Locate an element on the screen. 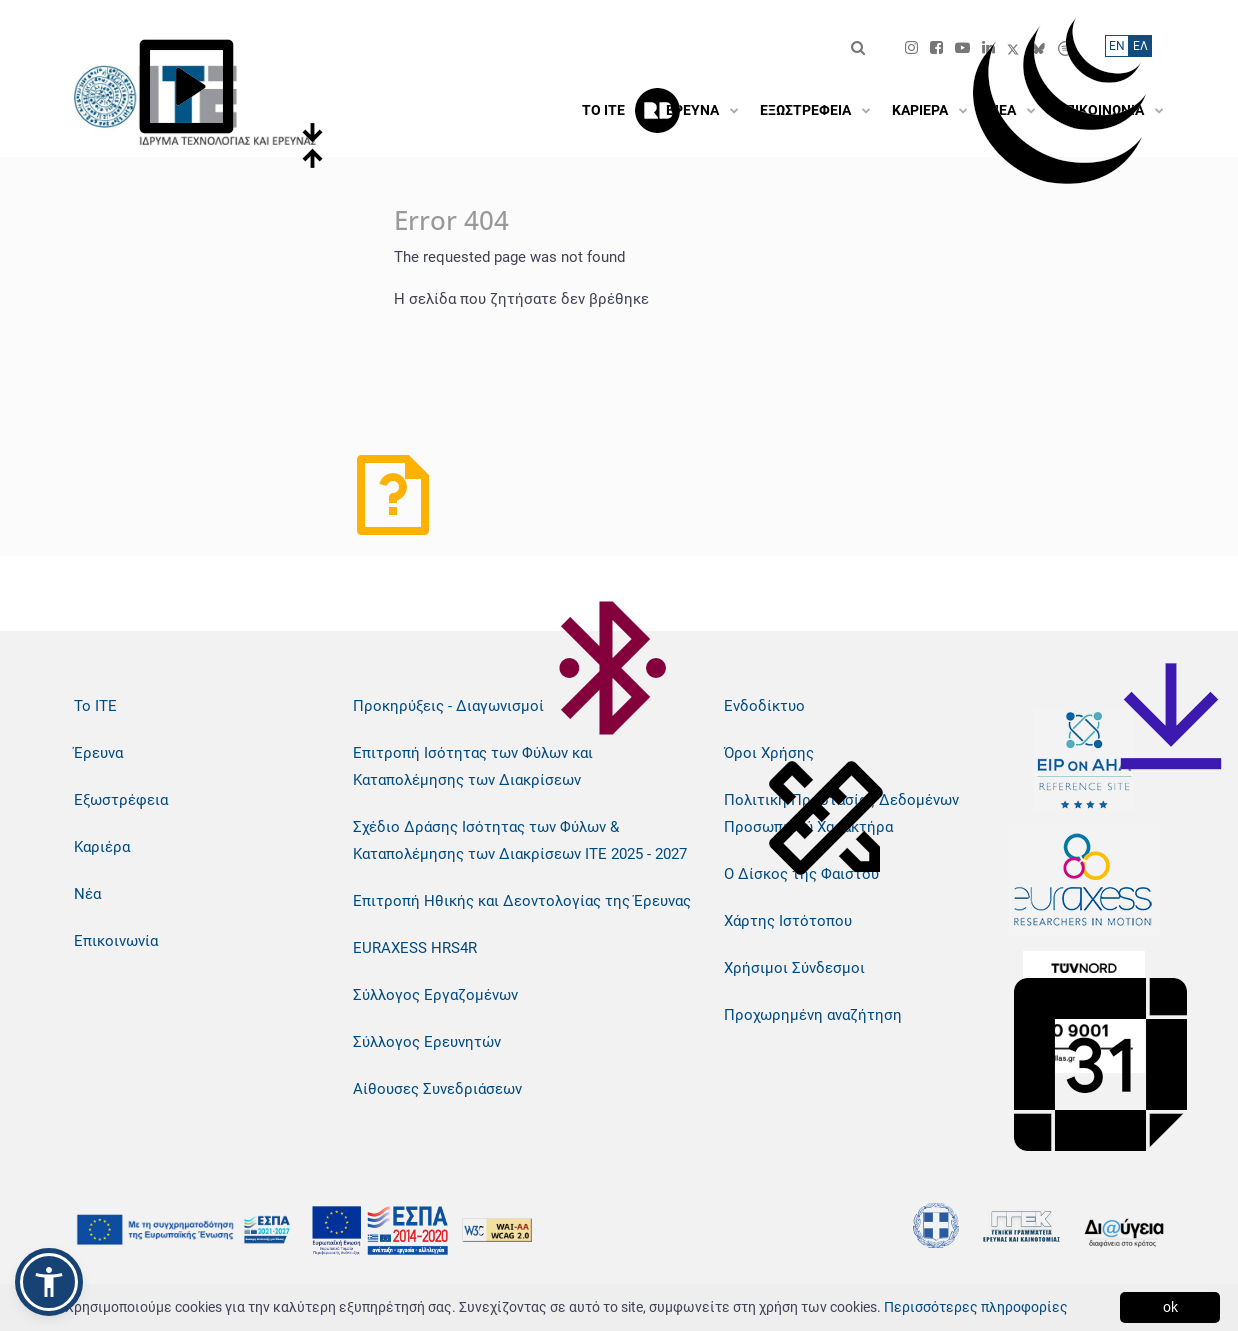 The width and height of the screenshot is (1238, 1331). jQuery JavaScript library logo is located at coordinates (1059, 100).